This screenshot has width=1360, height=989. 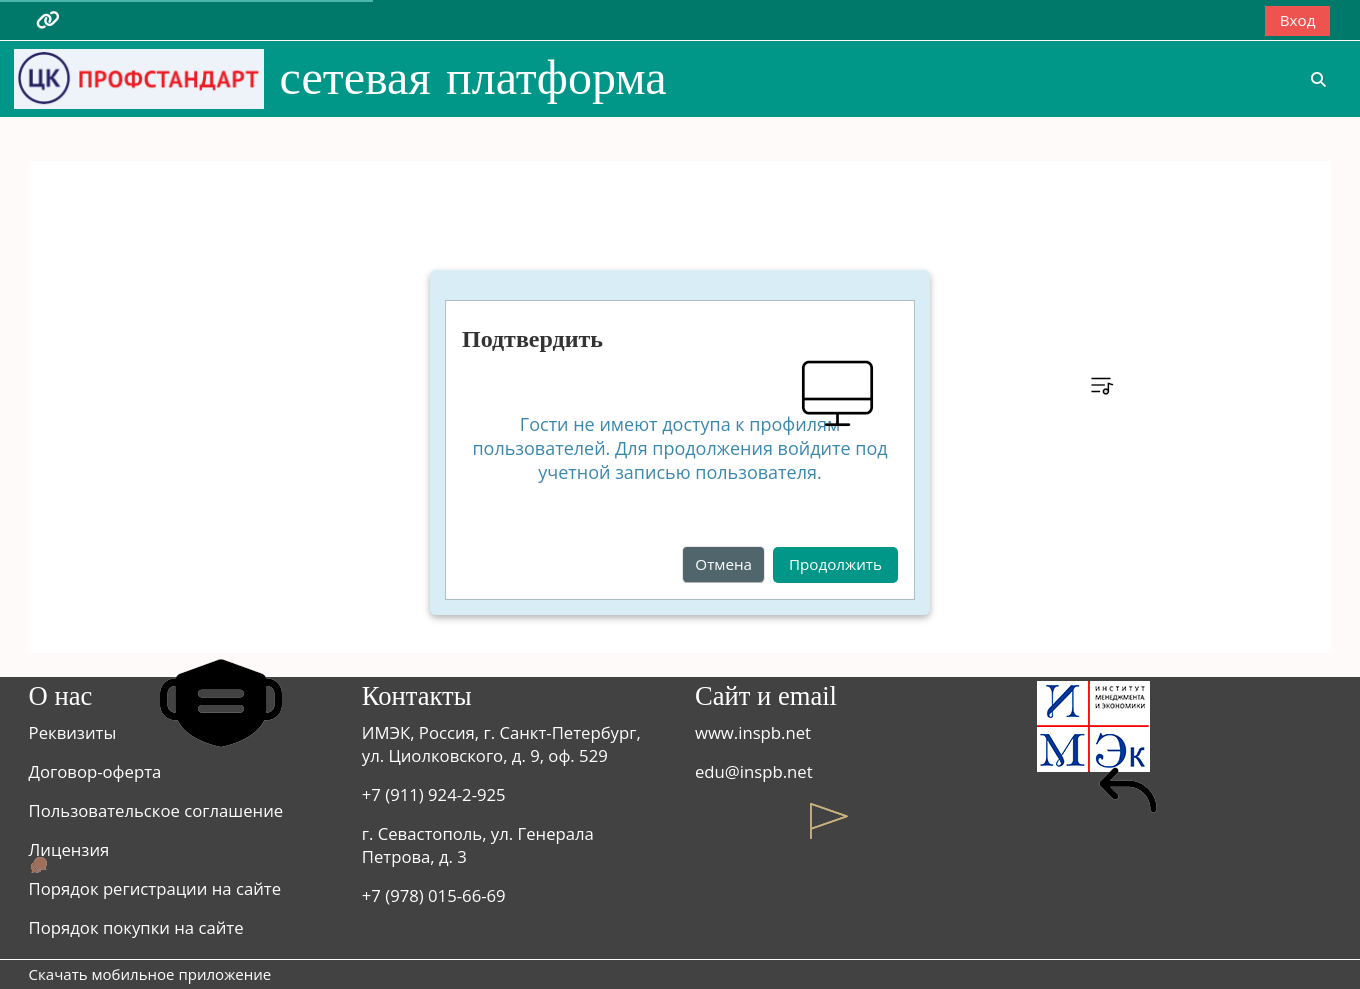 I want to click on indicates mask required or health safety protocols, so click(x=221, y=705).